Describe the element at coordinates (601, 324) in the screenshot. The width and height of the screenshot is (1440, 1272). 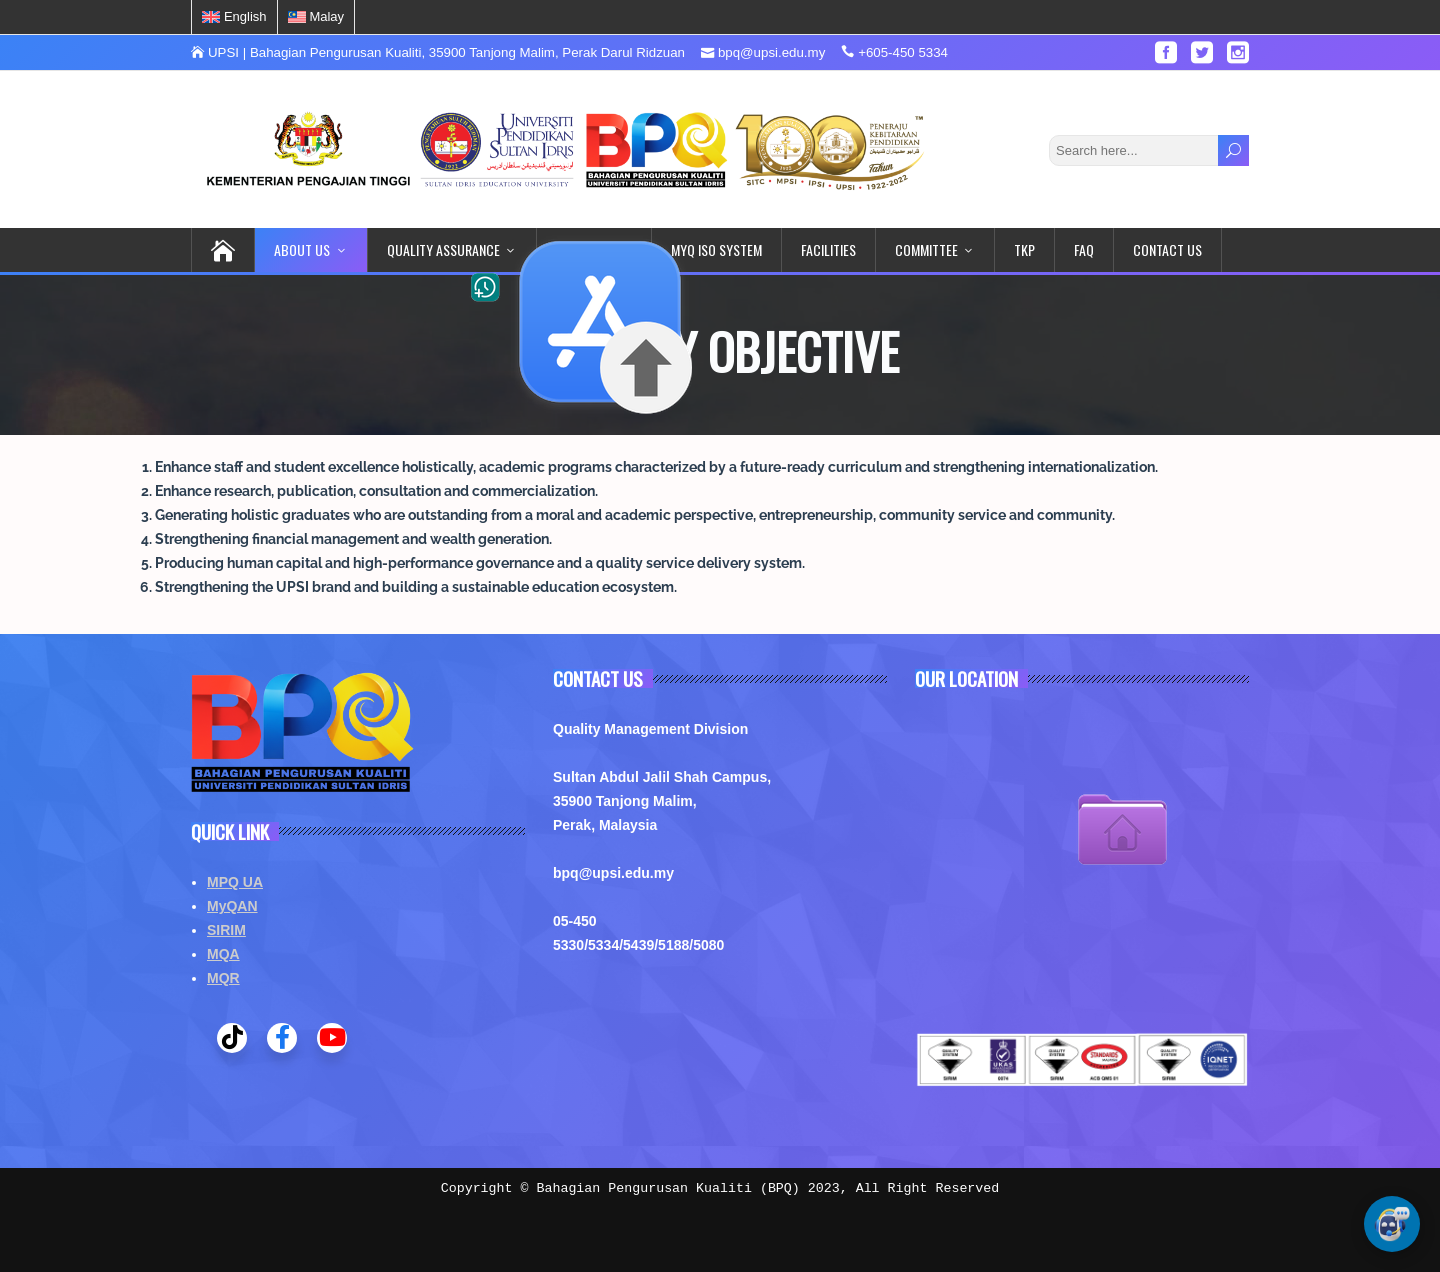
I see `check for available software updates` at that location.